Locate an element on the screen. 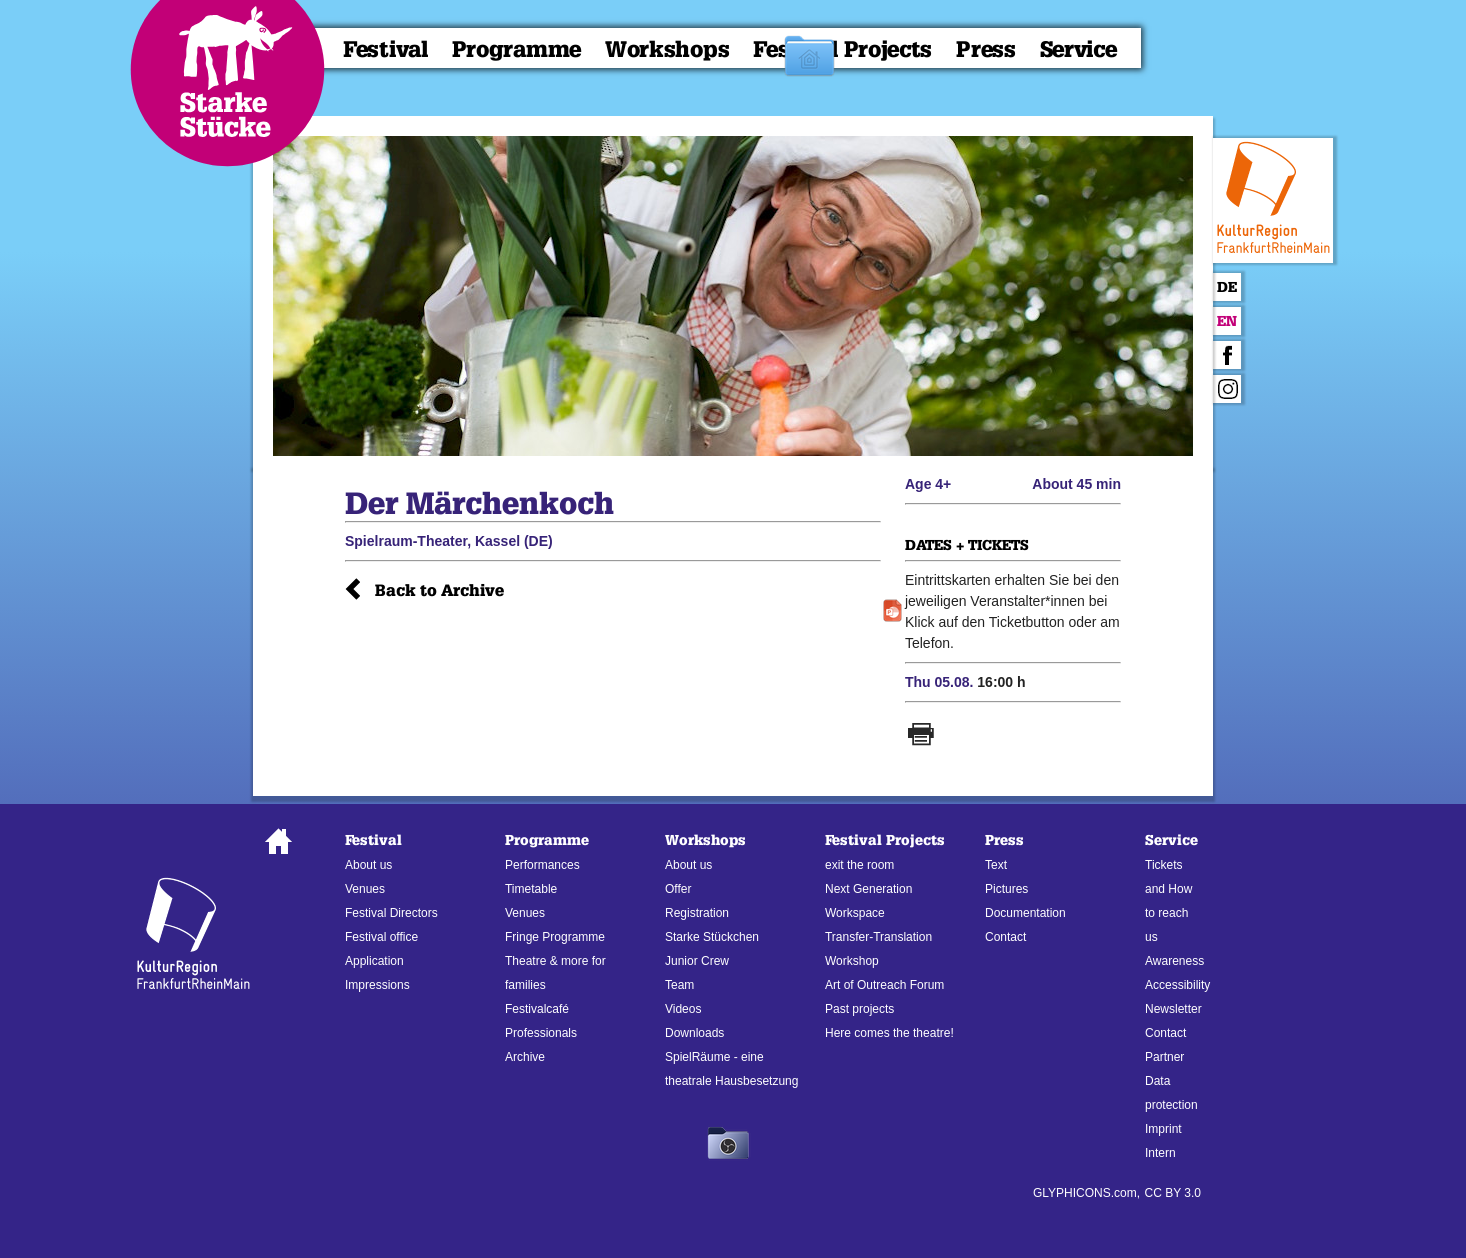 The height and width of the screenshot is (1258, 1466). open OBS Studio project files folder is located at coordinates (728, 1144).